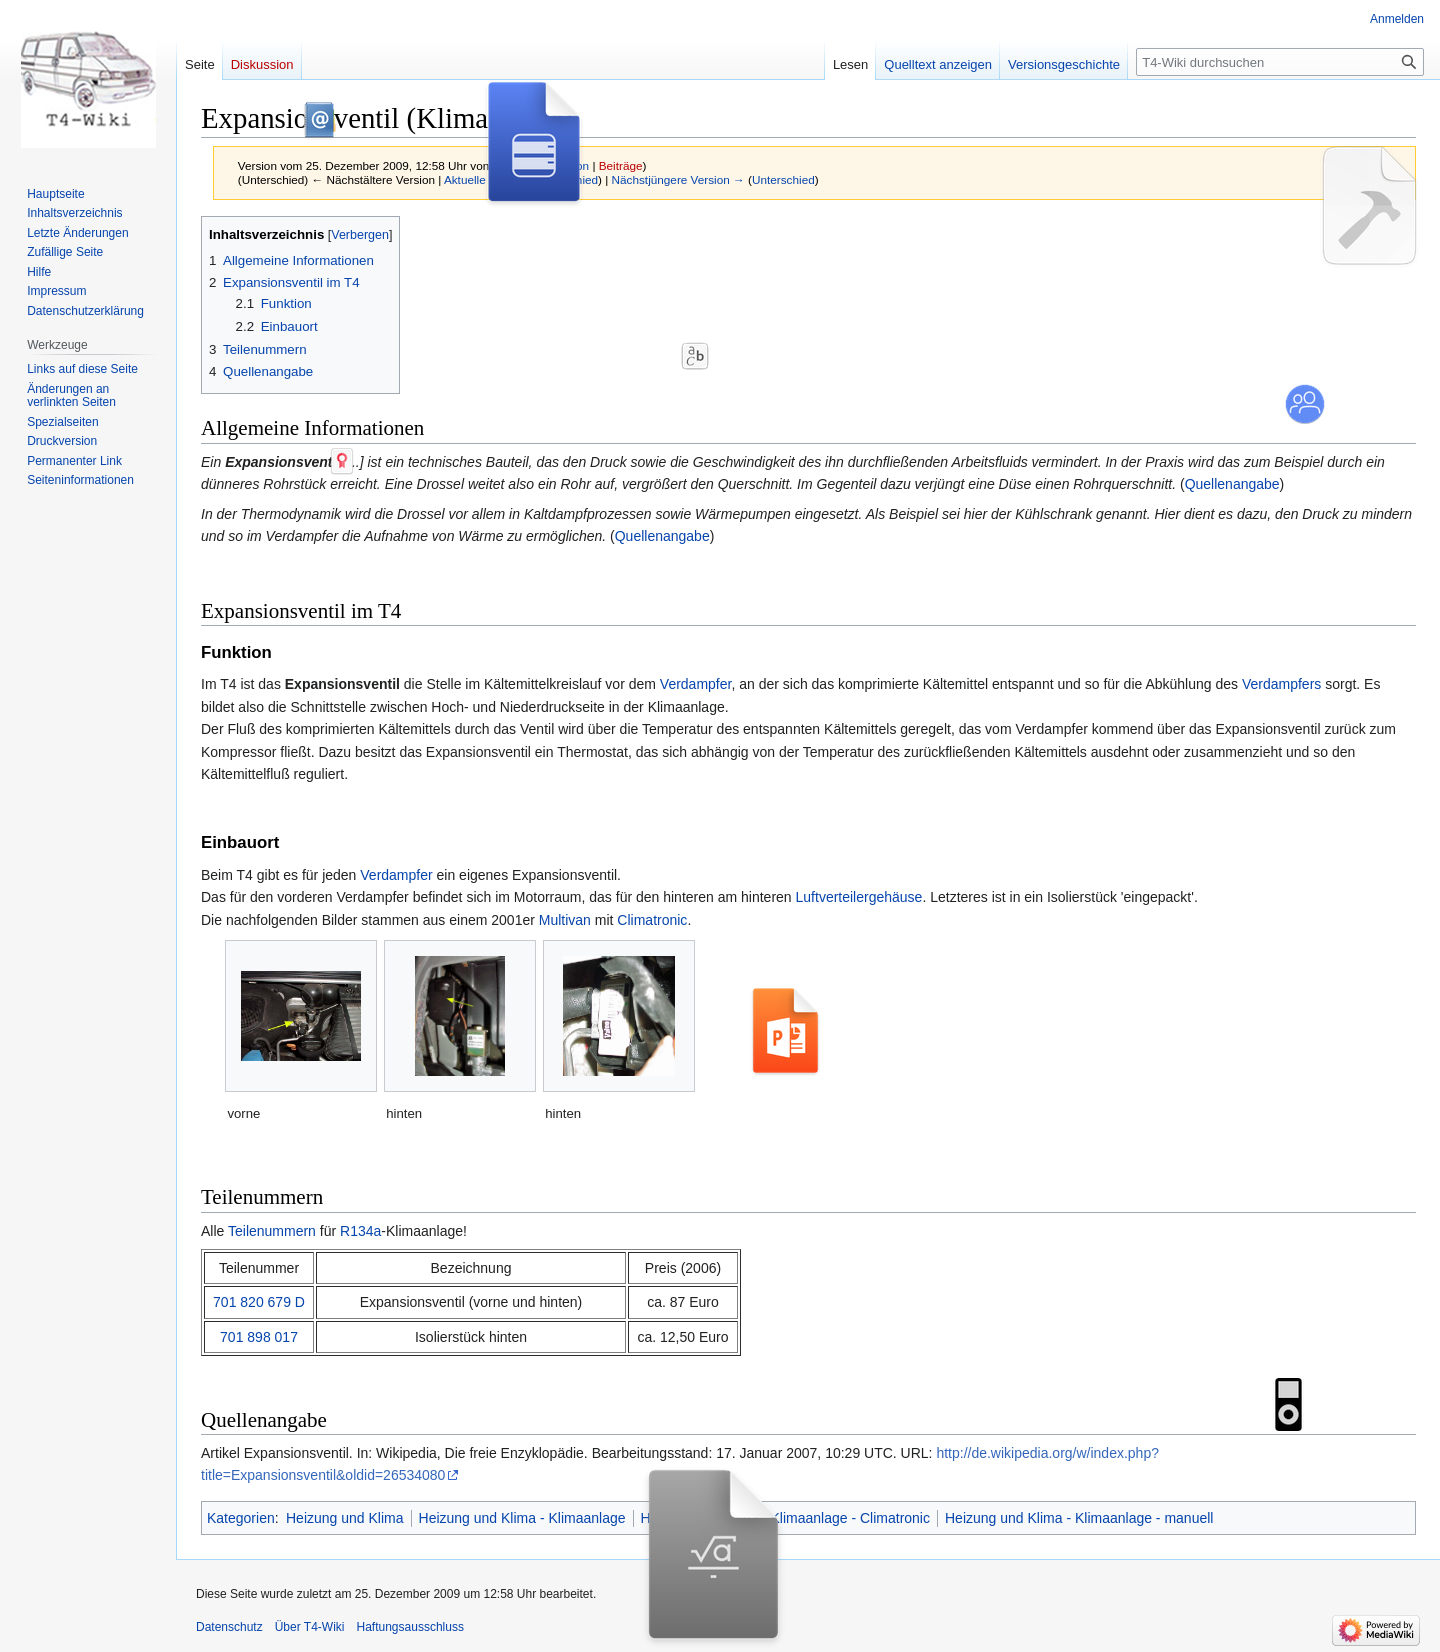 The width and height of the screenshot is (1440, 1652). What do you see at coordinates (534, 144) in the screenshot?
I see `SMB network workgroup file type` at bounding box center [534, 144].